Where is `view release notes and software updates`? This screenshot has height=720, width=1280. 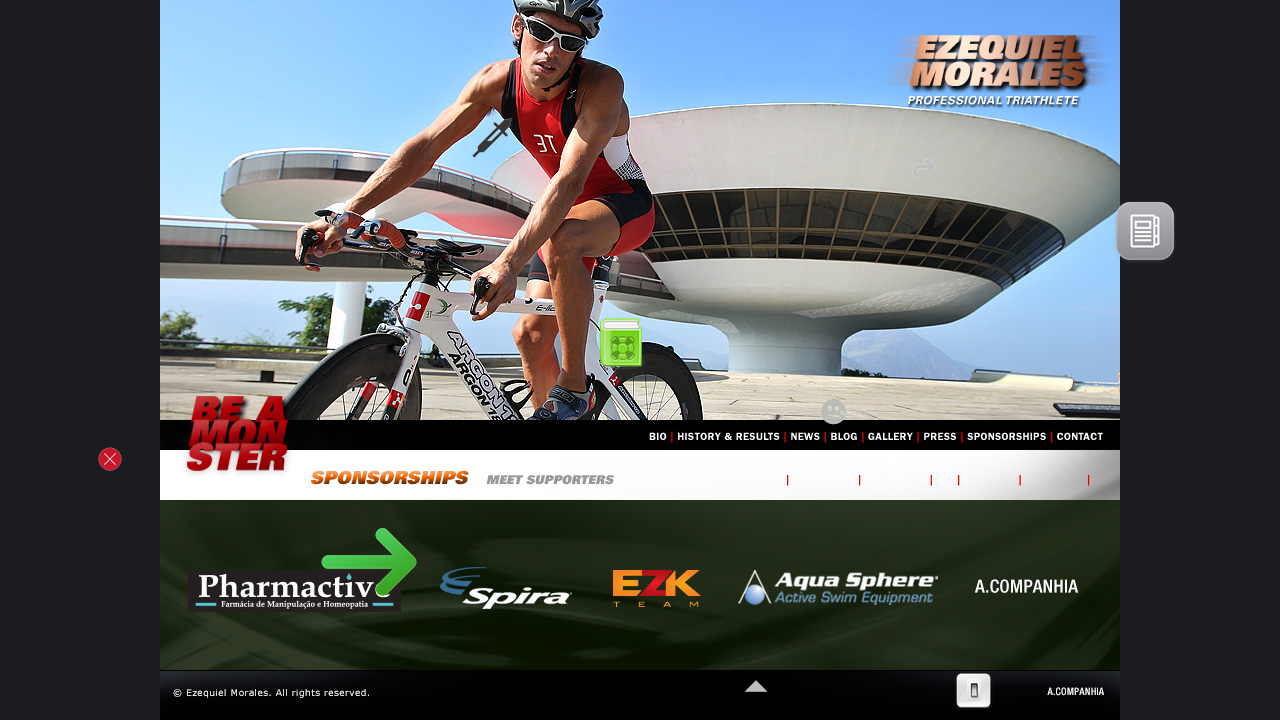 view release notes and software updates is located at coordinates (1145, 232).